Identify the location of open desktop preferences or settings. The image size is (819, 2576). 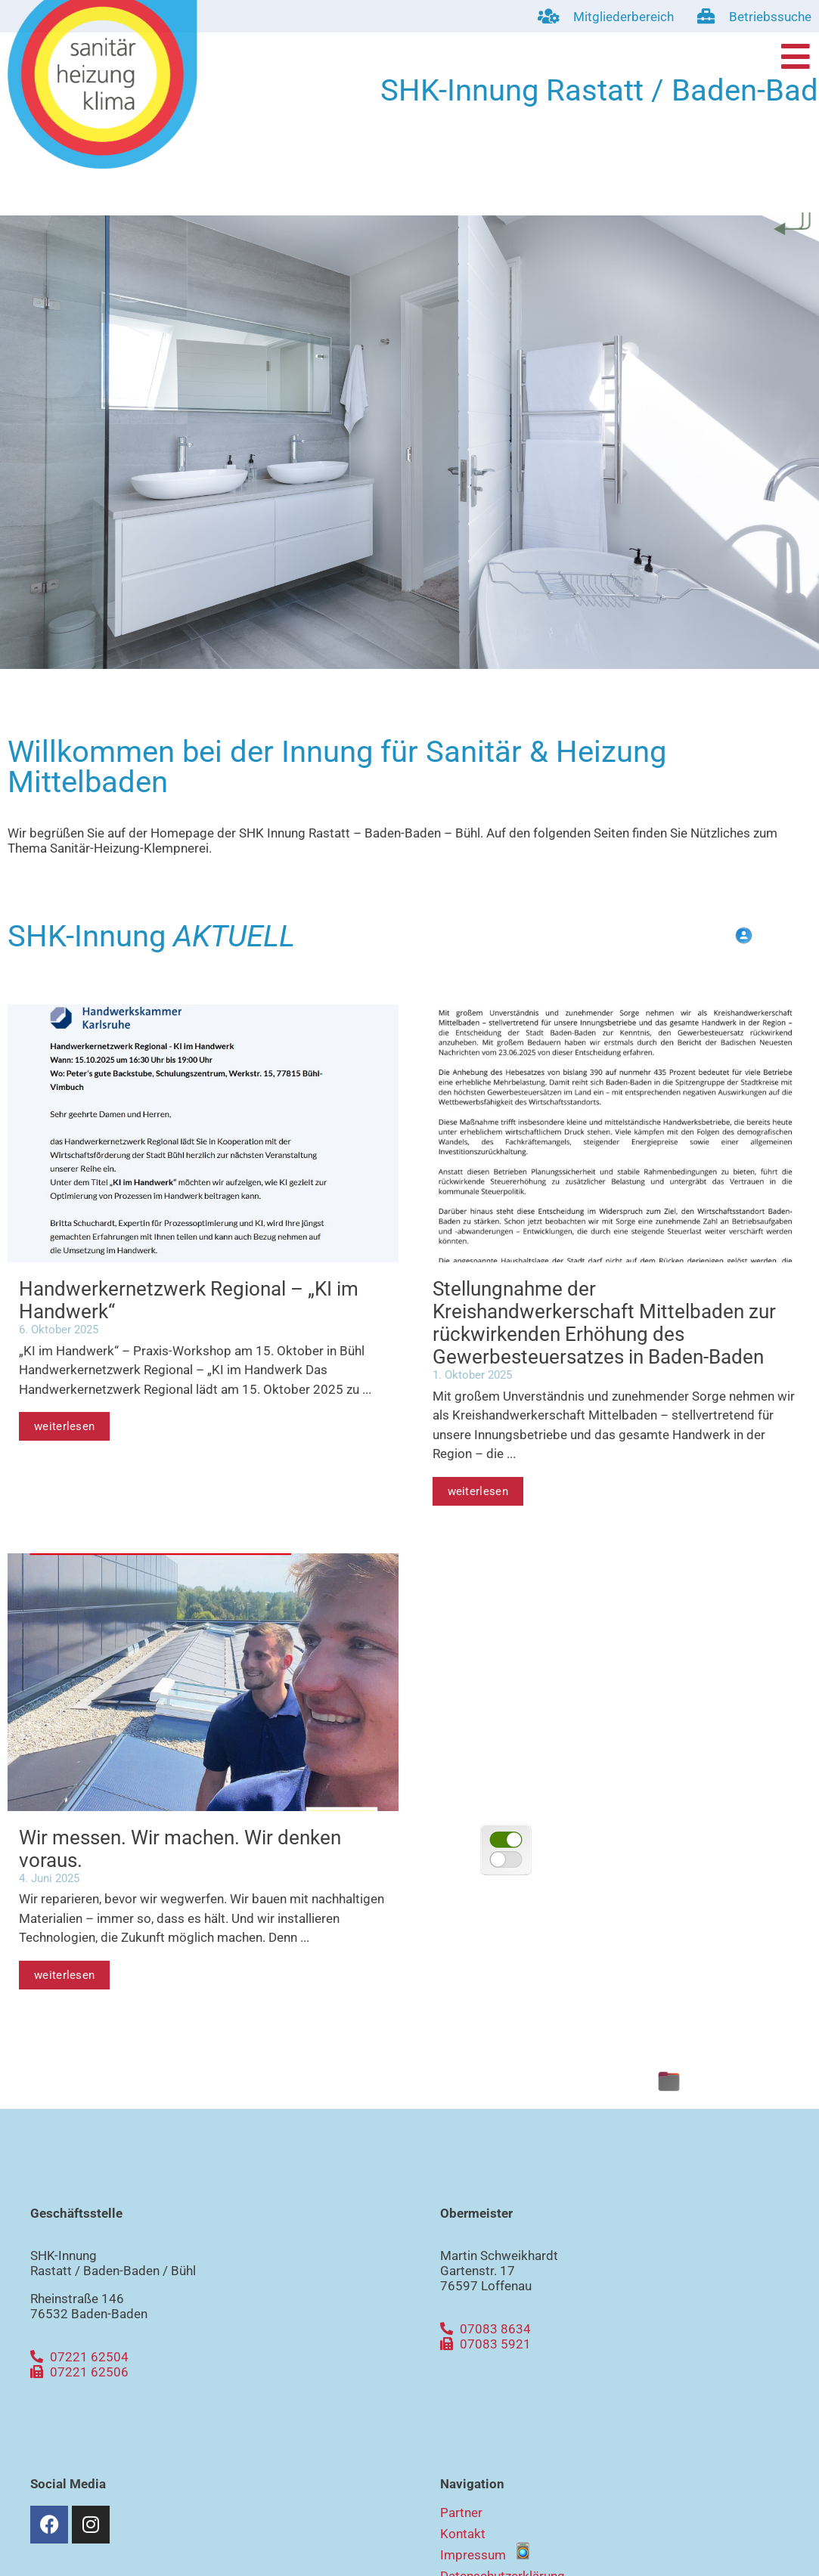
(506, 1850).